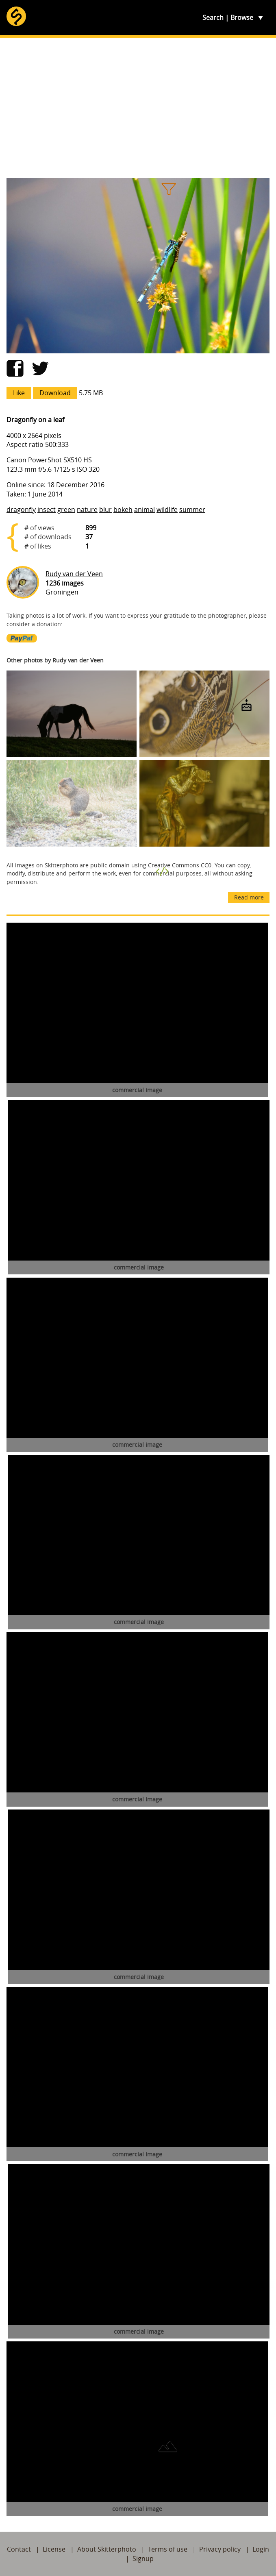 The image size is (276, 2576). What do you see at coordinates (246, 705) in the screenshot?
I see `view birthday or celebration events` at bounding box center [246, 705].